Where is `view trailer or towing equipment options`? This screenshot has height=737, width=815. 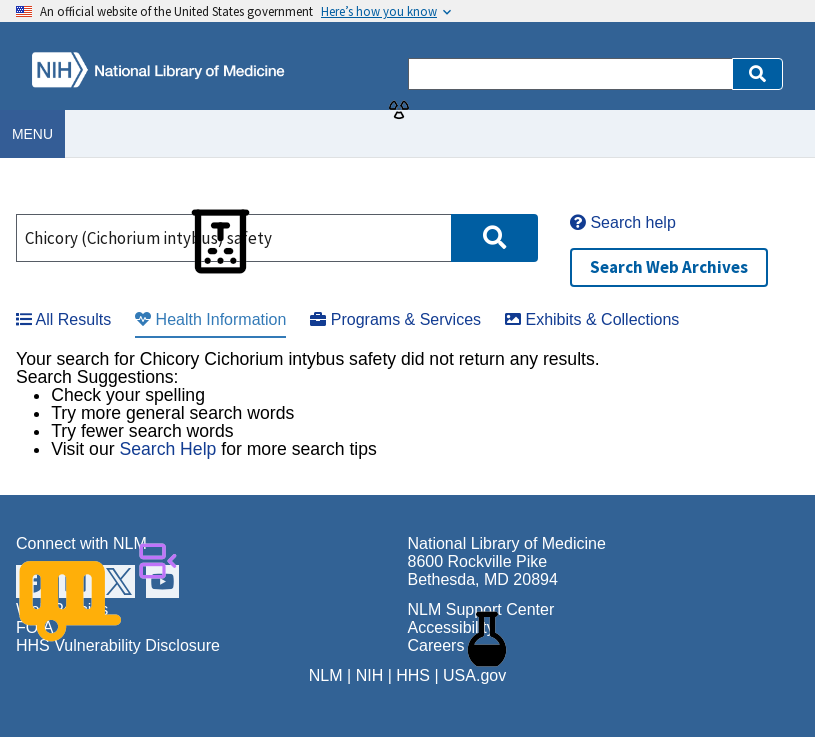
view trailer or towing equipment options is located at coordinates (67, 598).